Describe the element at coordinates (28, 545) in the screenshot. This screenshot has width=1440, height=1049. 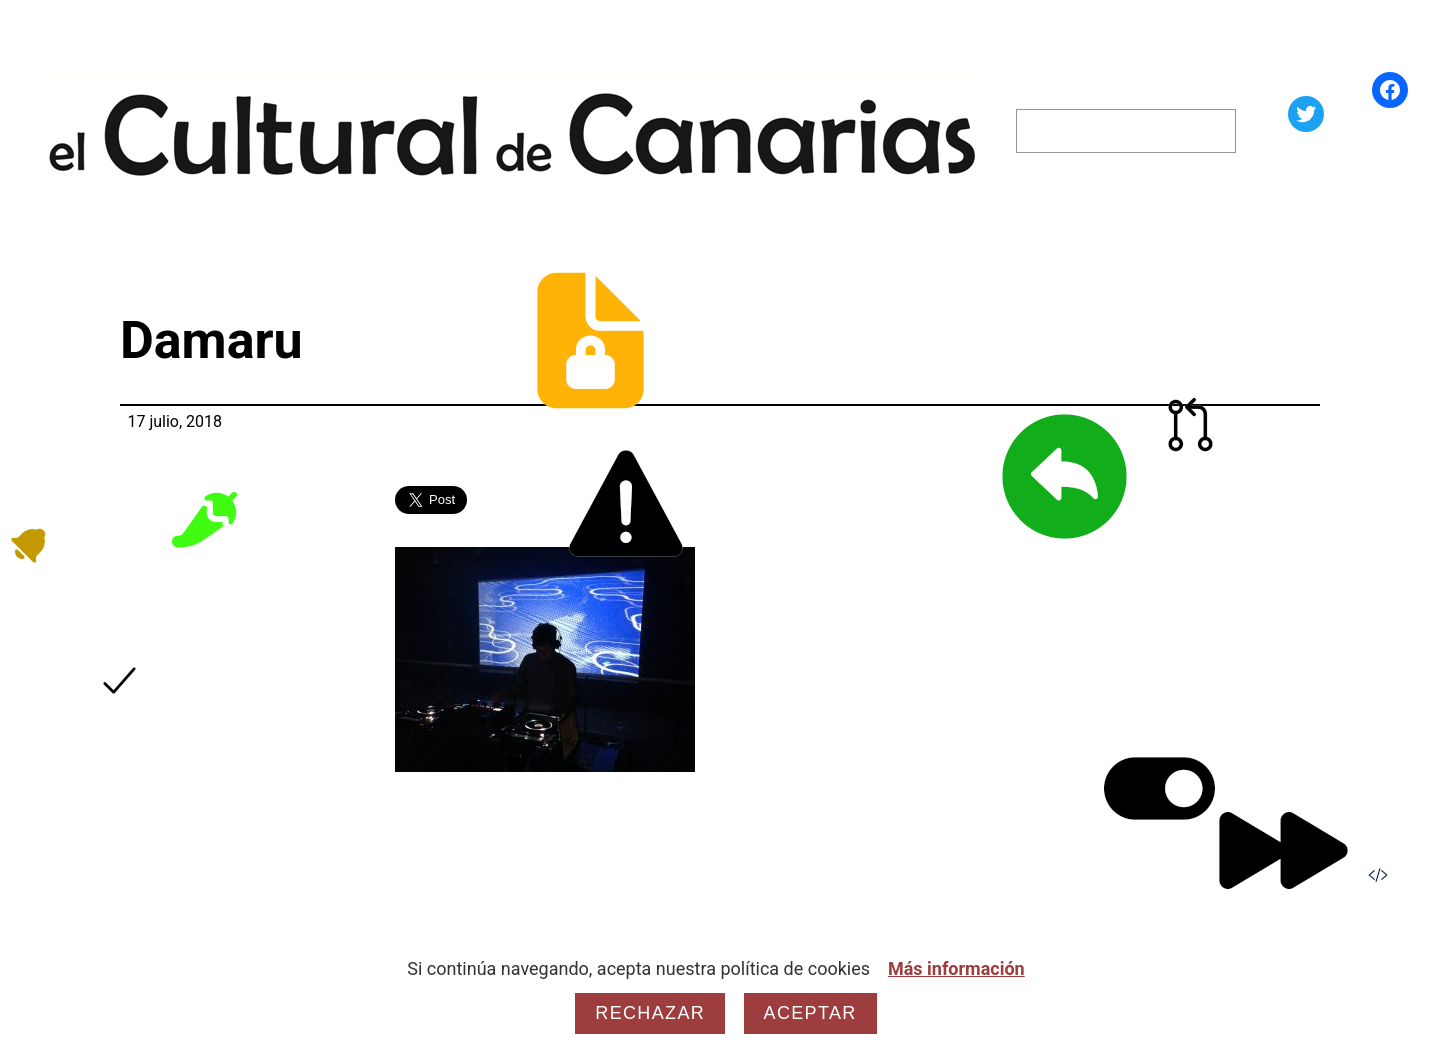
I see `notifications are active` at that location.